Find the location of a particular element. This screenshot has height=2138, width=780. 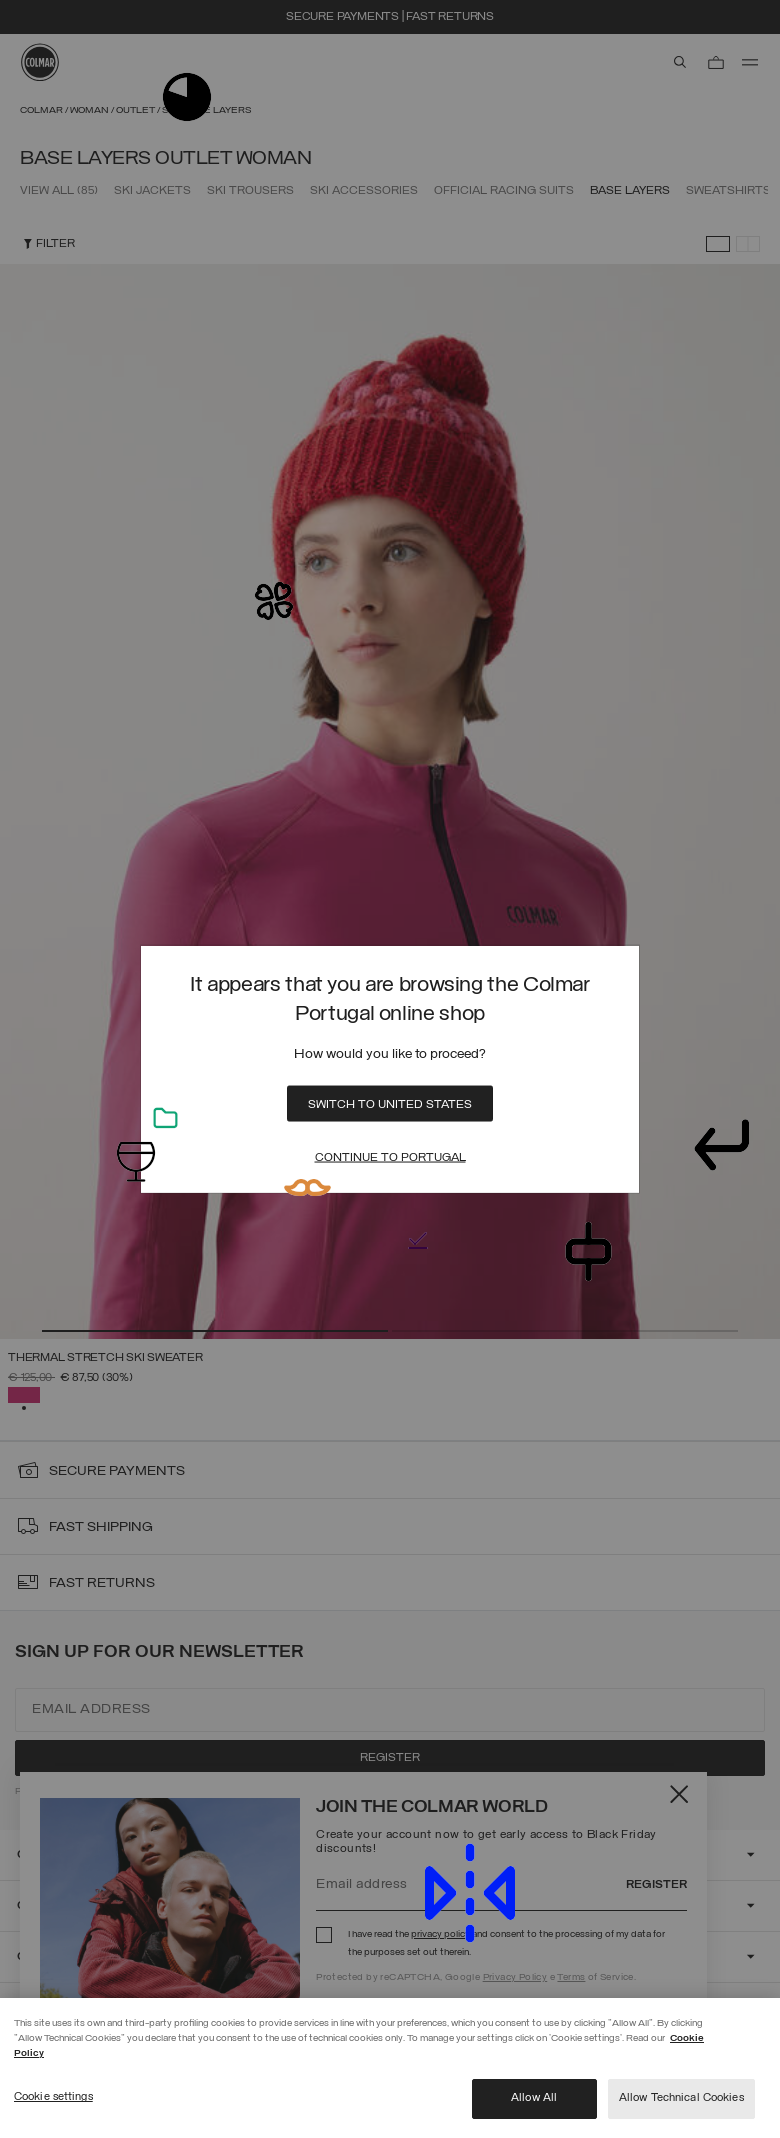

return or enter key is located at coordinates (720, 1145).